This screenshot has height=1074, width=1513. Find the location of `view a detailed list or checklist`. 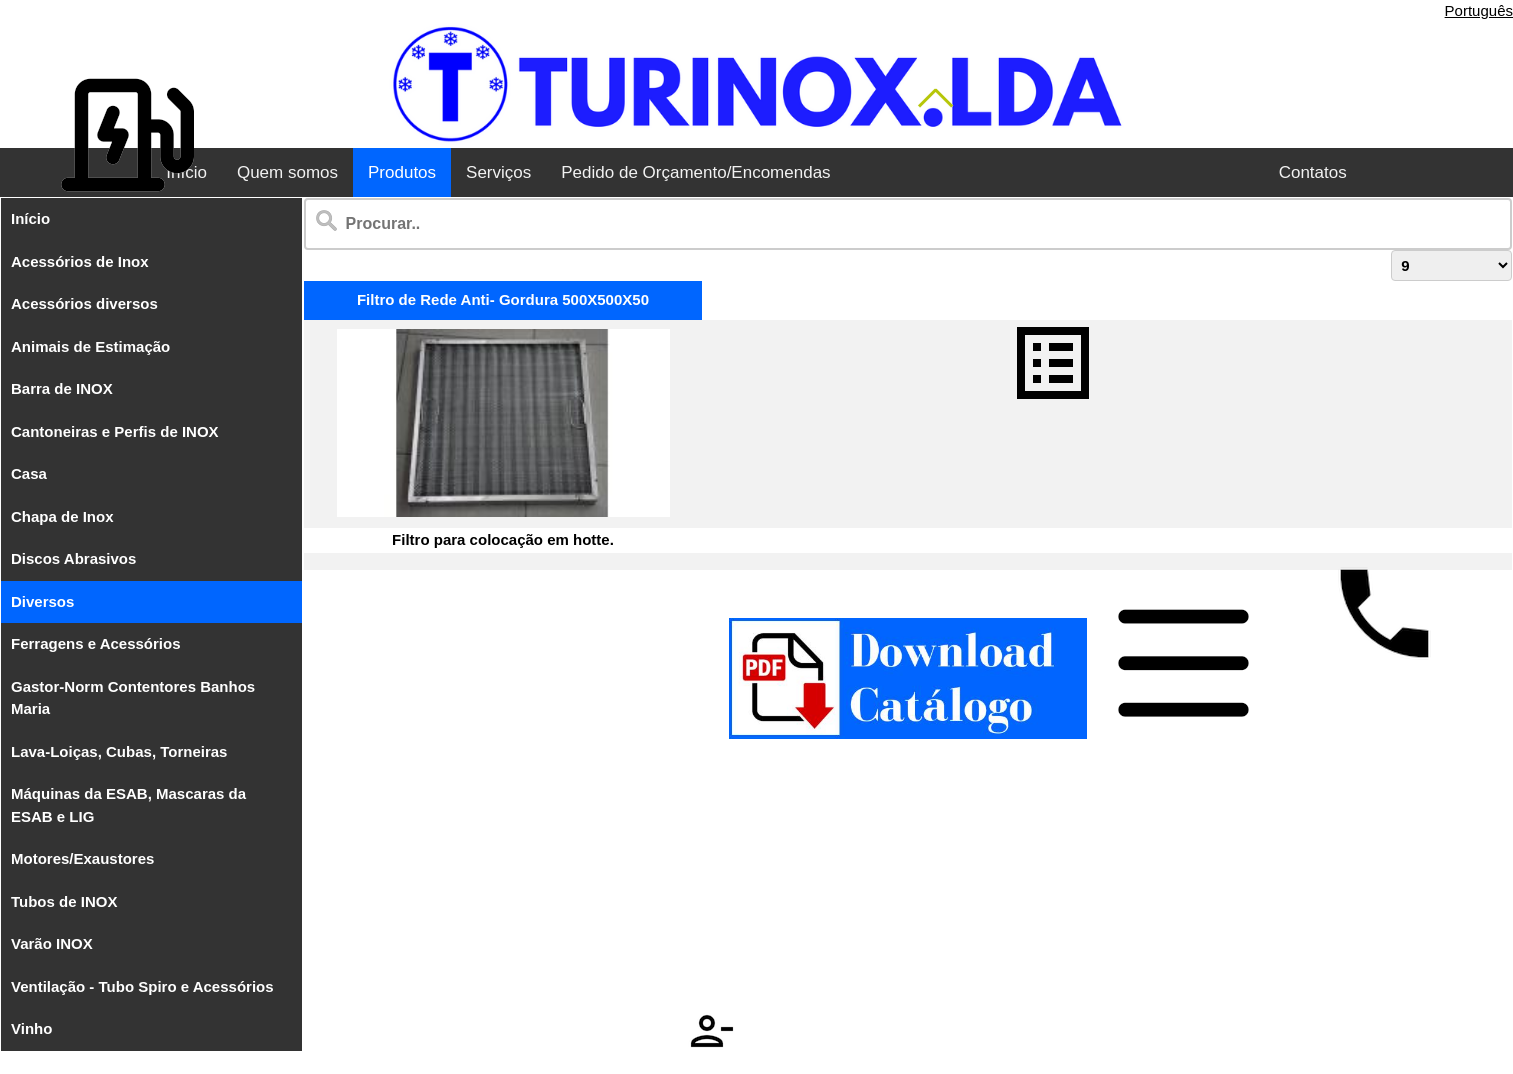

view a detailed list or checklist is located at coordinates (1053, 363).